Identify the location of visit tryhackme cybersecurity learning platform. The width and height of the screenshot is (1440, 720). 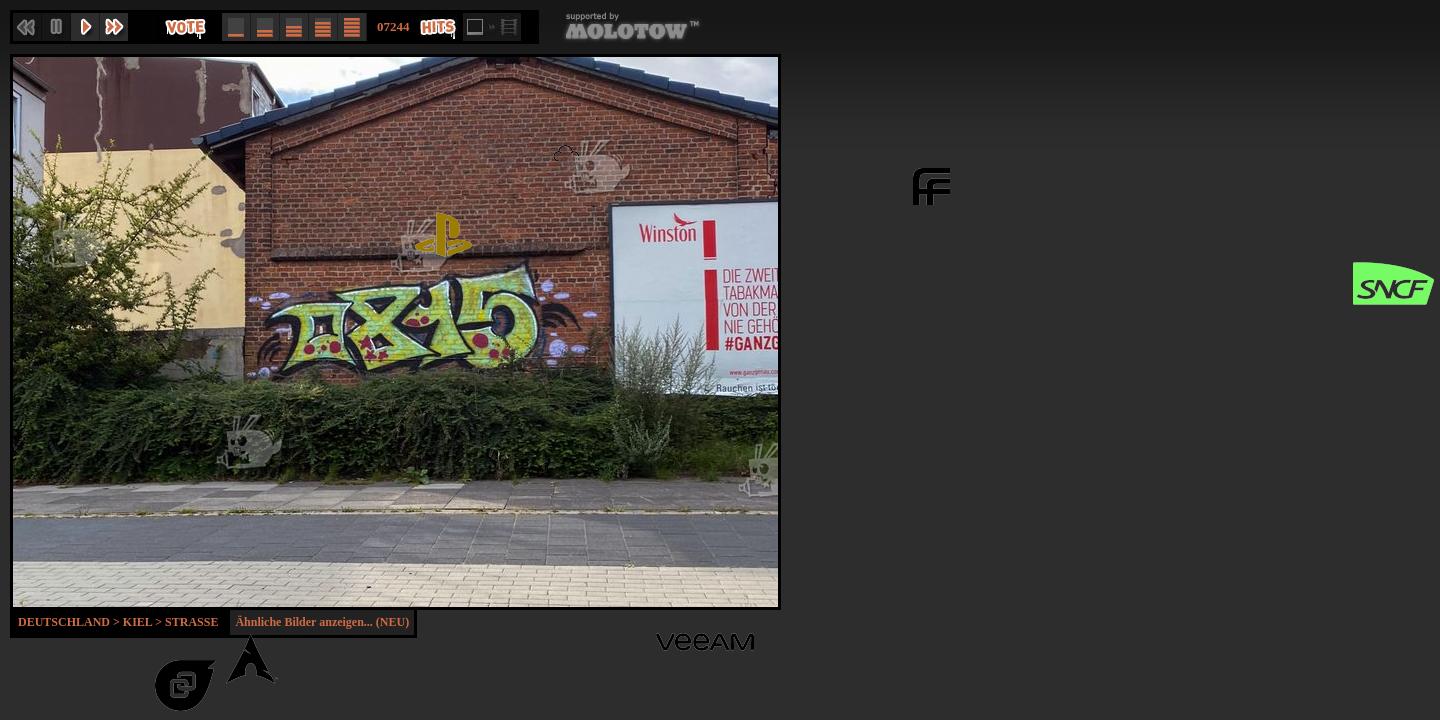
(567, 159).